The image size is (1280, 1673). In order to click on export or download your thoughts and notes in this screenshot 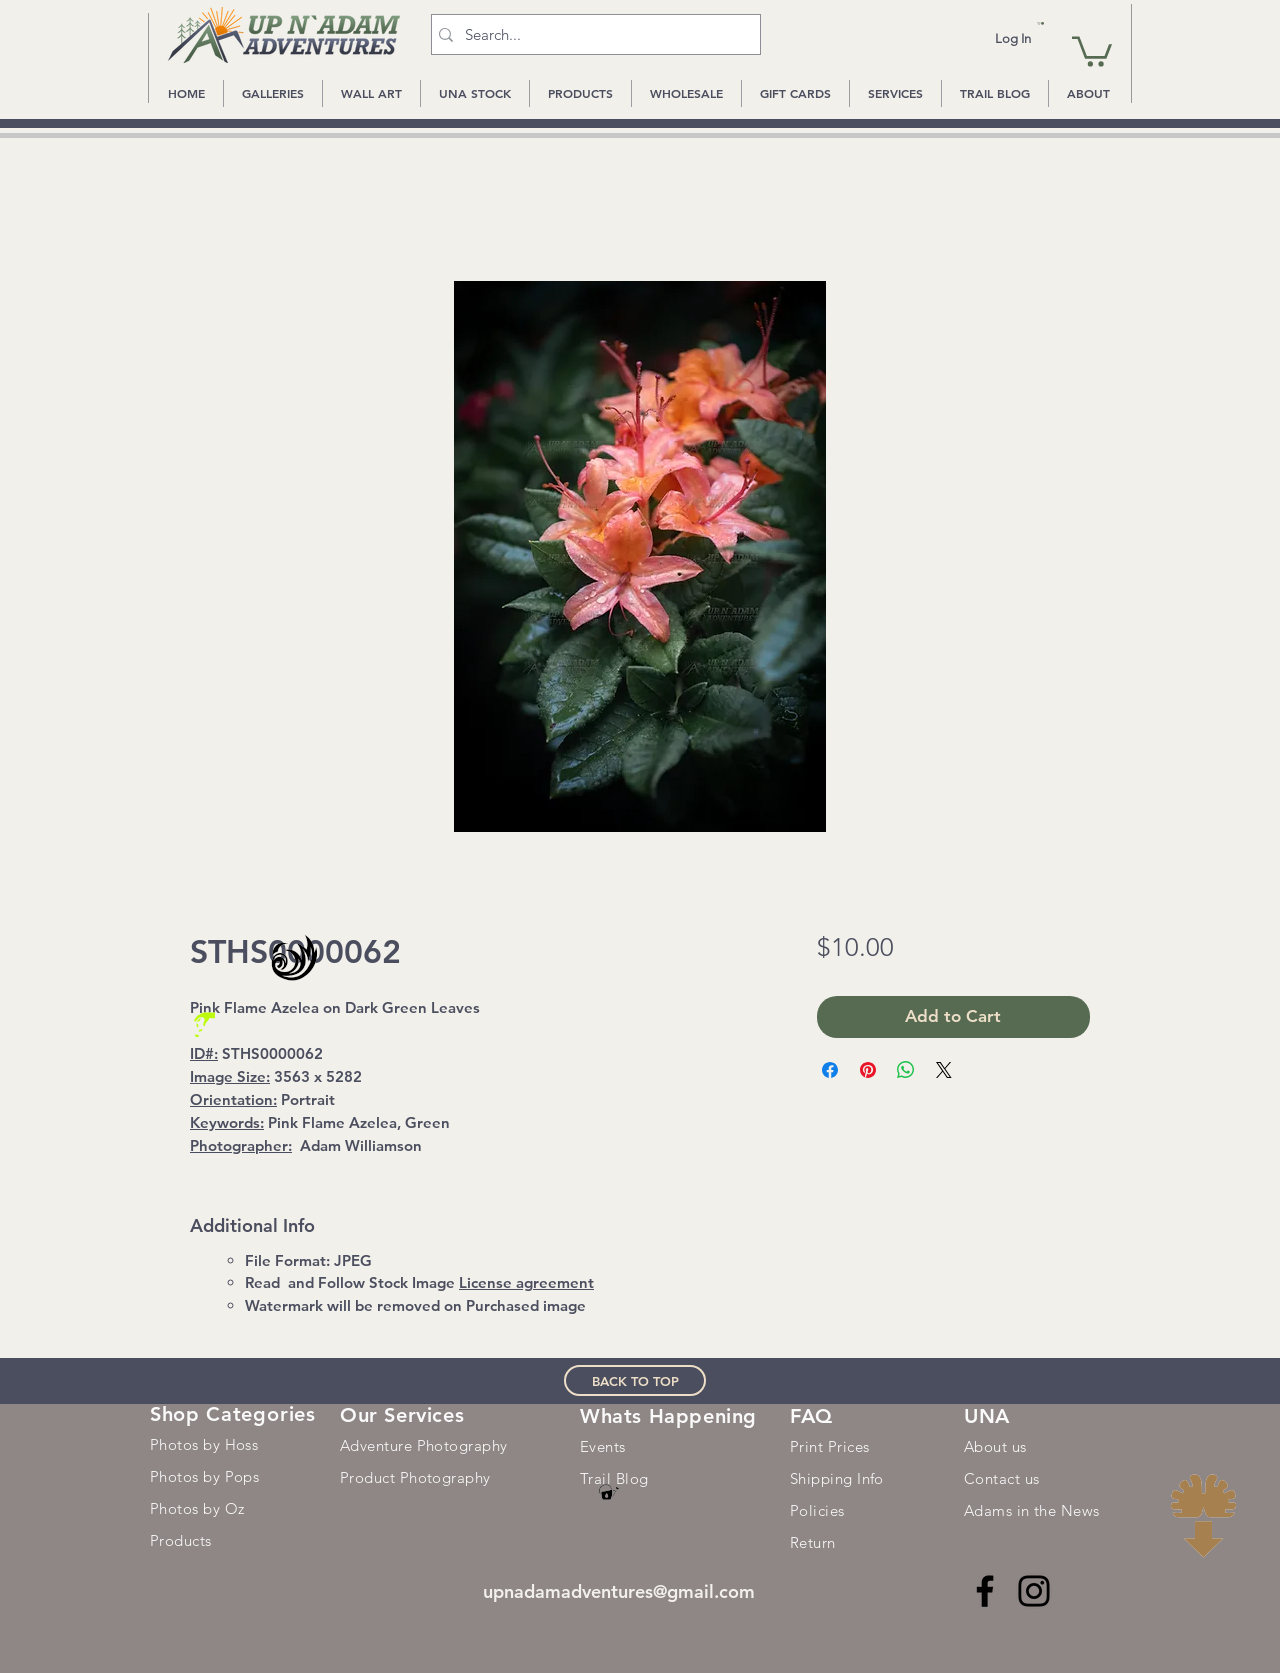, I will do `click(1203, 1515)`.